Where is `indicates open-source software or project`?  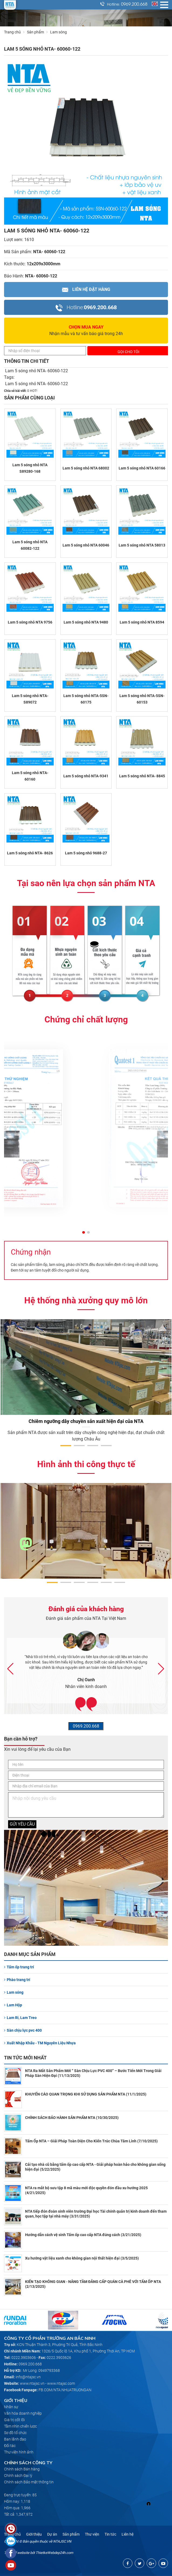
indicates open-source software or project is located at coordinates (149, 2504).